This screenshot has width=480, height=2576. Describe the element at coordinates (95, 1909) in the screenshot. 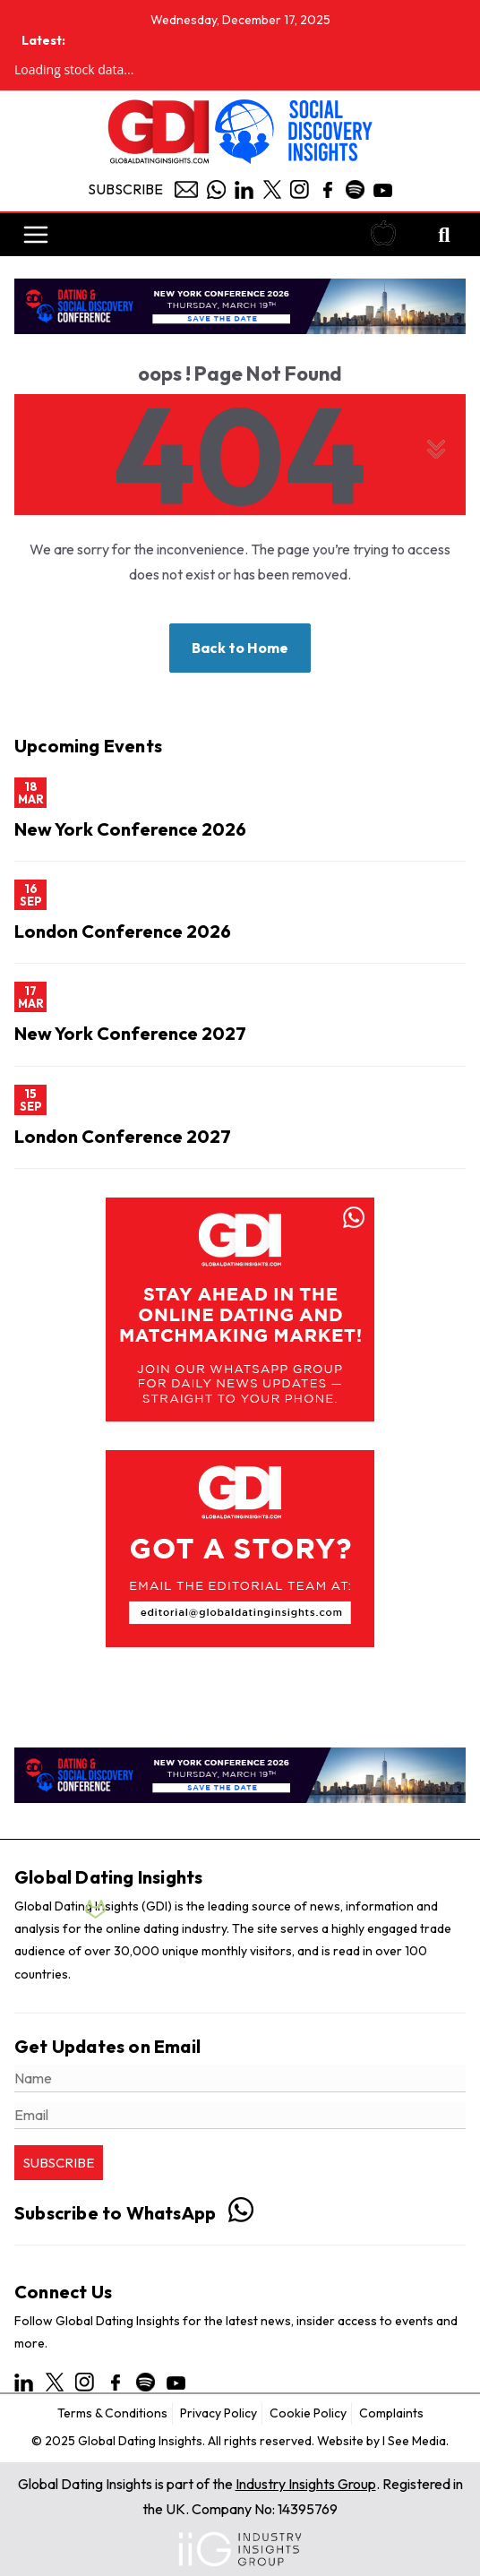

I see `open GitLab repository` at that location.